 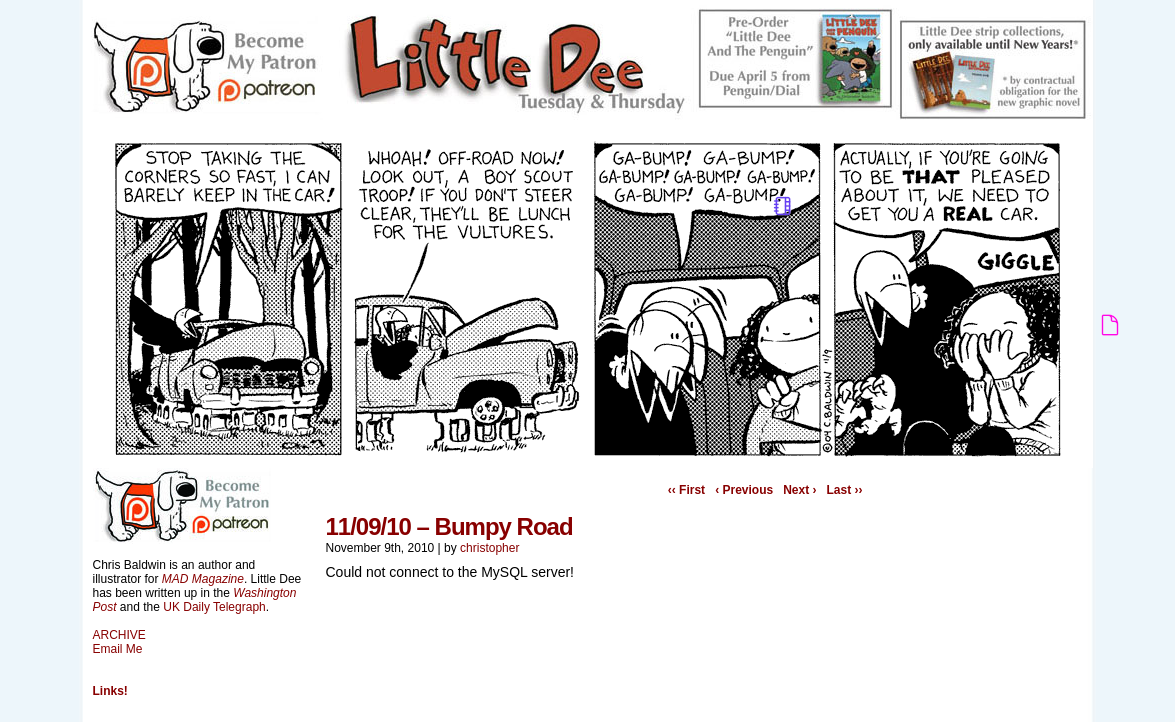 I want to click on view document, so click(x=1110, y=325).